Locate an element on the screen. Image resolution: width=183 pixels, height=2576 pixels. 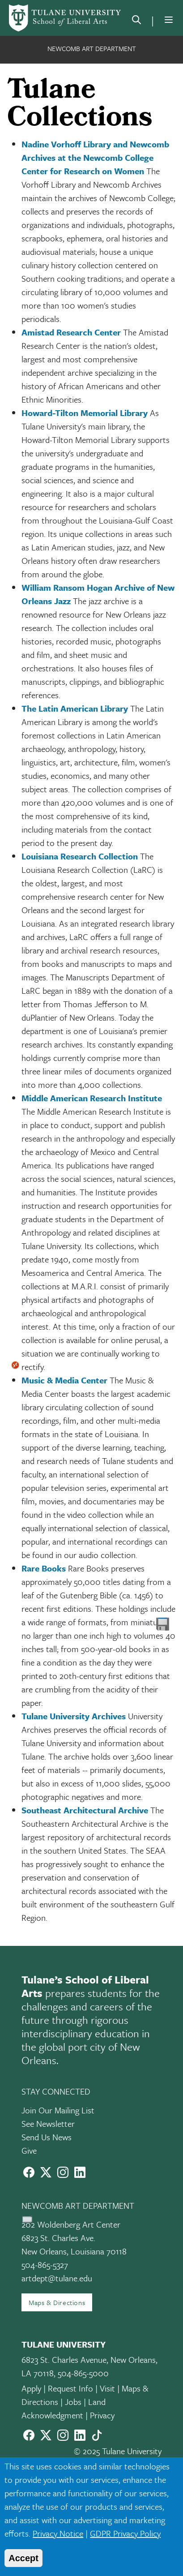
access device settings is located at coordinates (27, 2220).